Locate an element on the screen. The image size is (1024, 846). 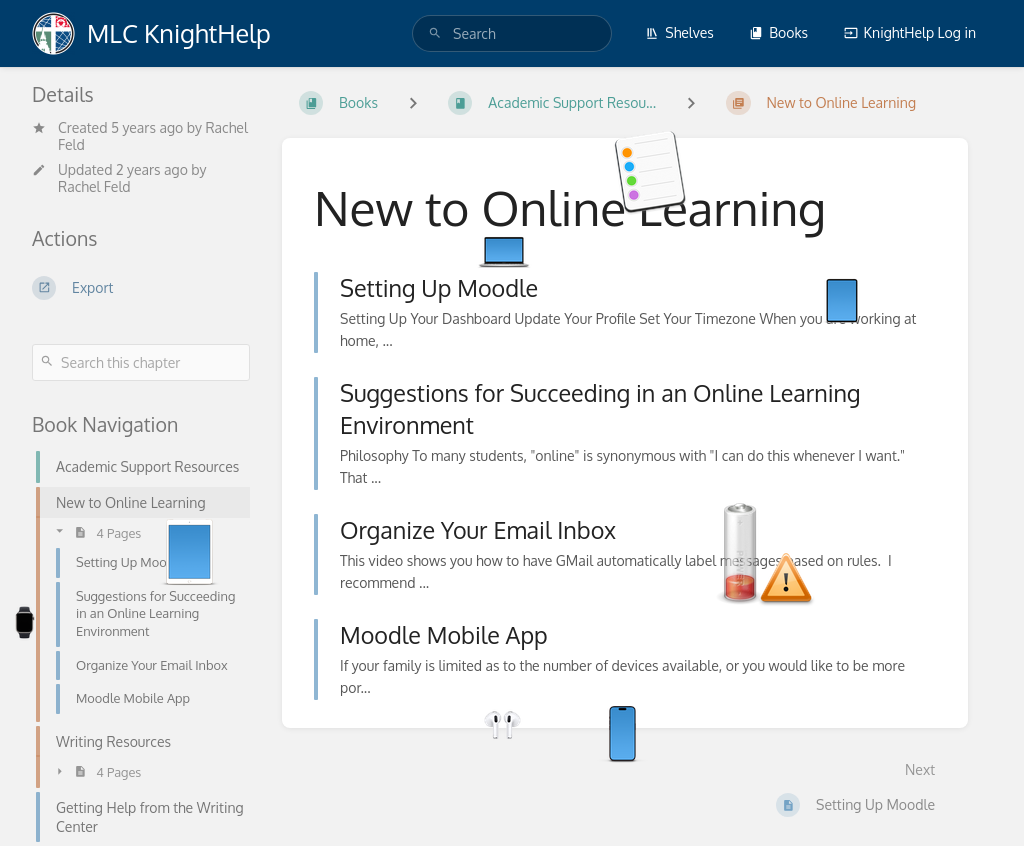
indicates low battery warning is located at coordinates (763, 554).